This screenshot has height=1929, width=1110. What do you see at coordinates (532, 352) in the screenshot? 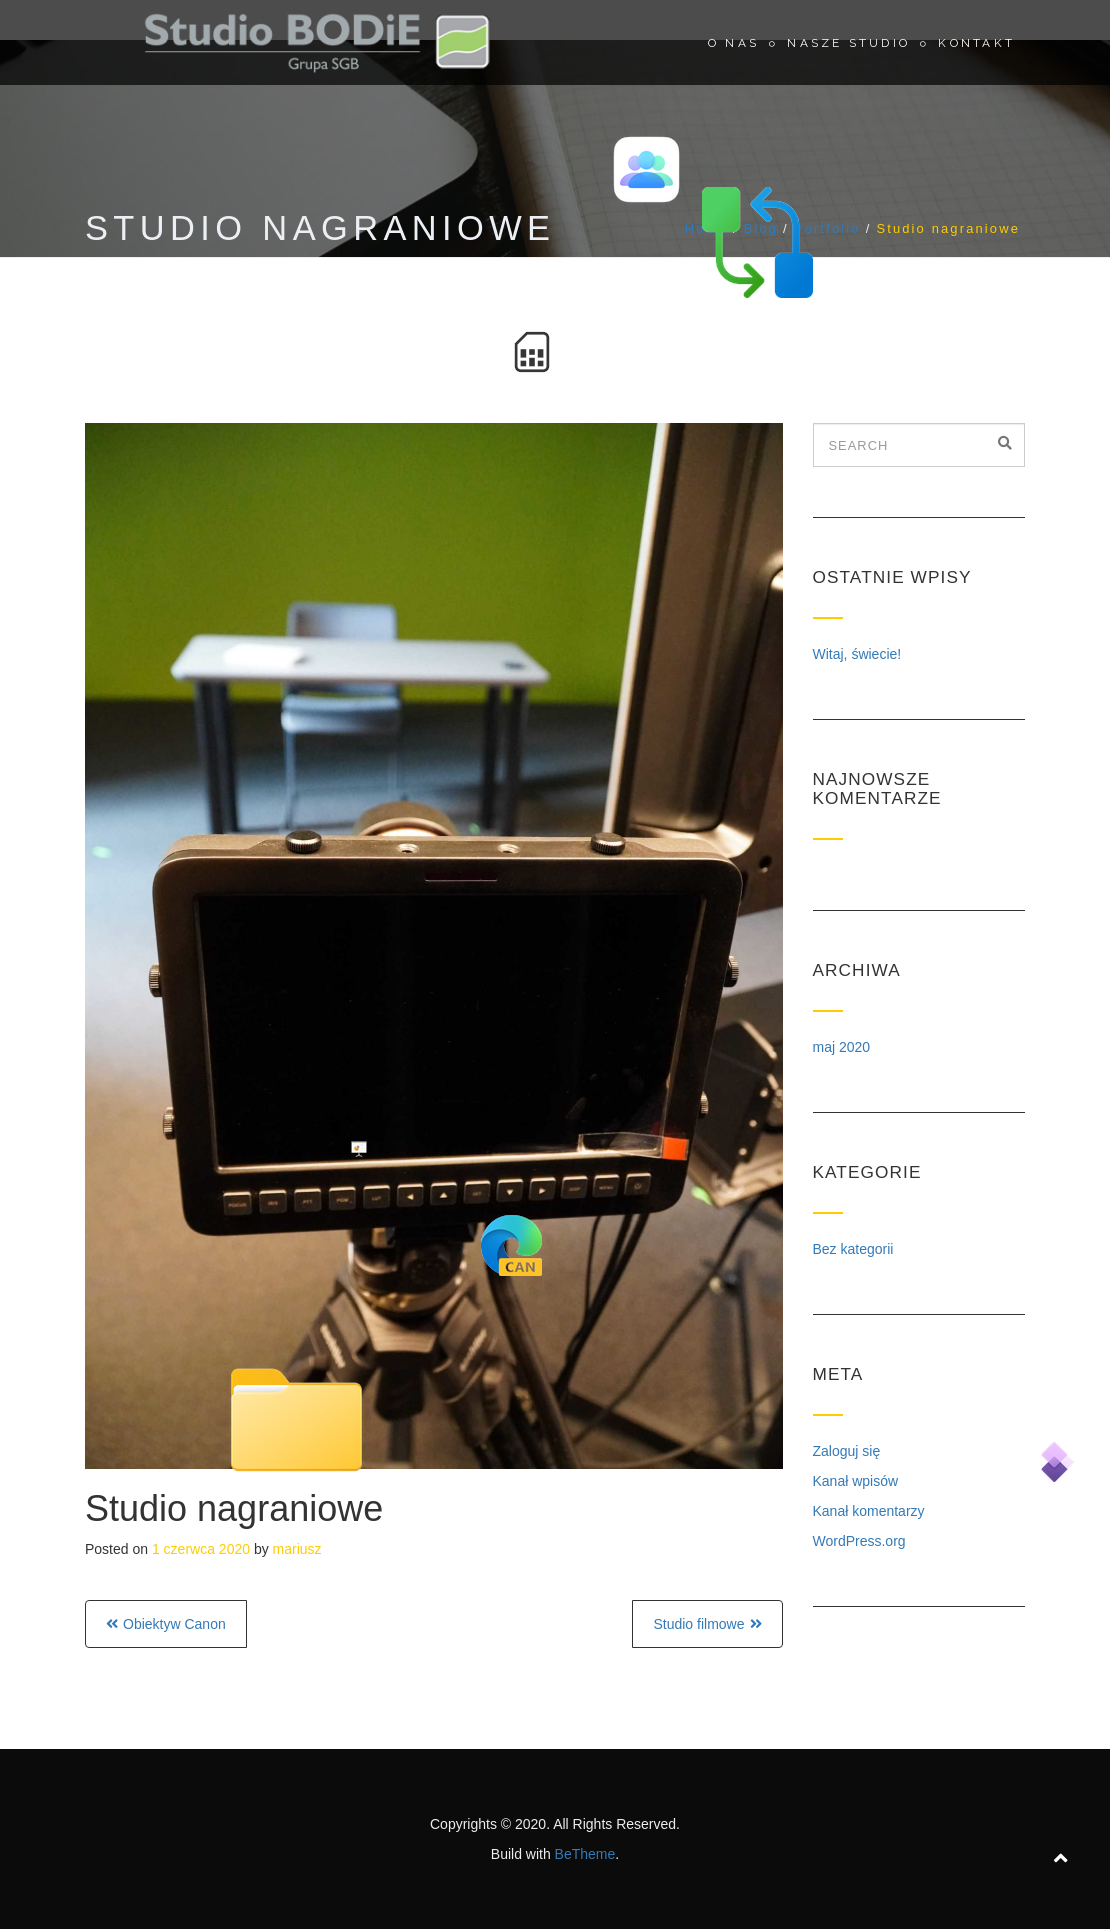
I see `view SIM card information` at bounding box center [532, 352].